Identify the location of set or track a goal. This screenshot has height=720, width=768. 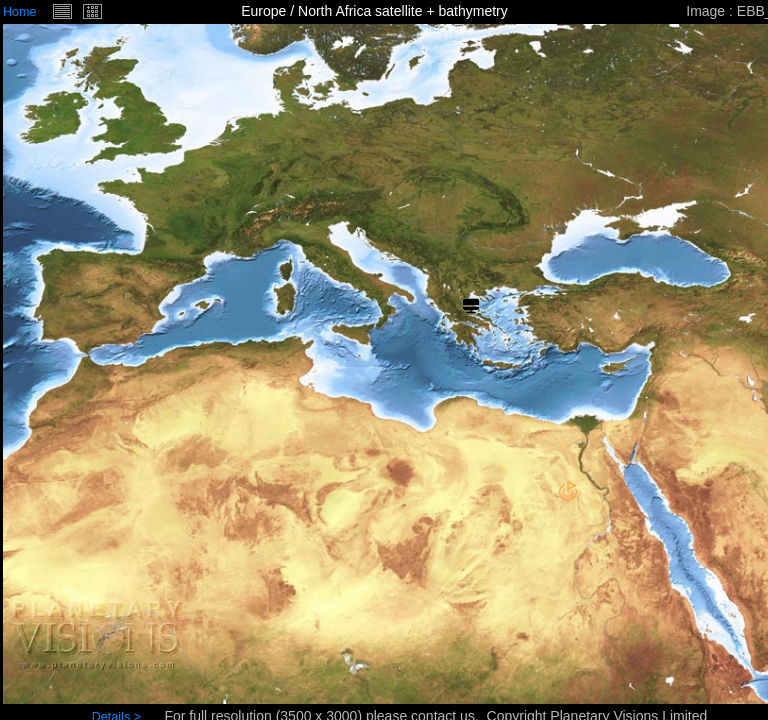
(568, 491).